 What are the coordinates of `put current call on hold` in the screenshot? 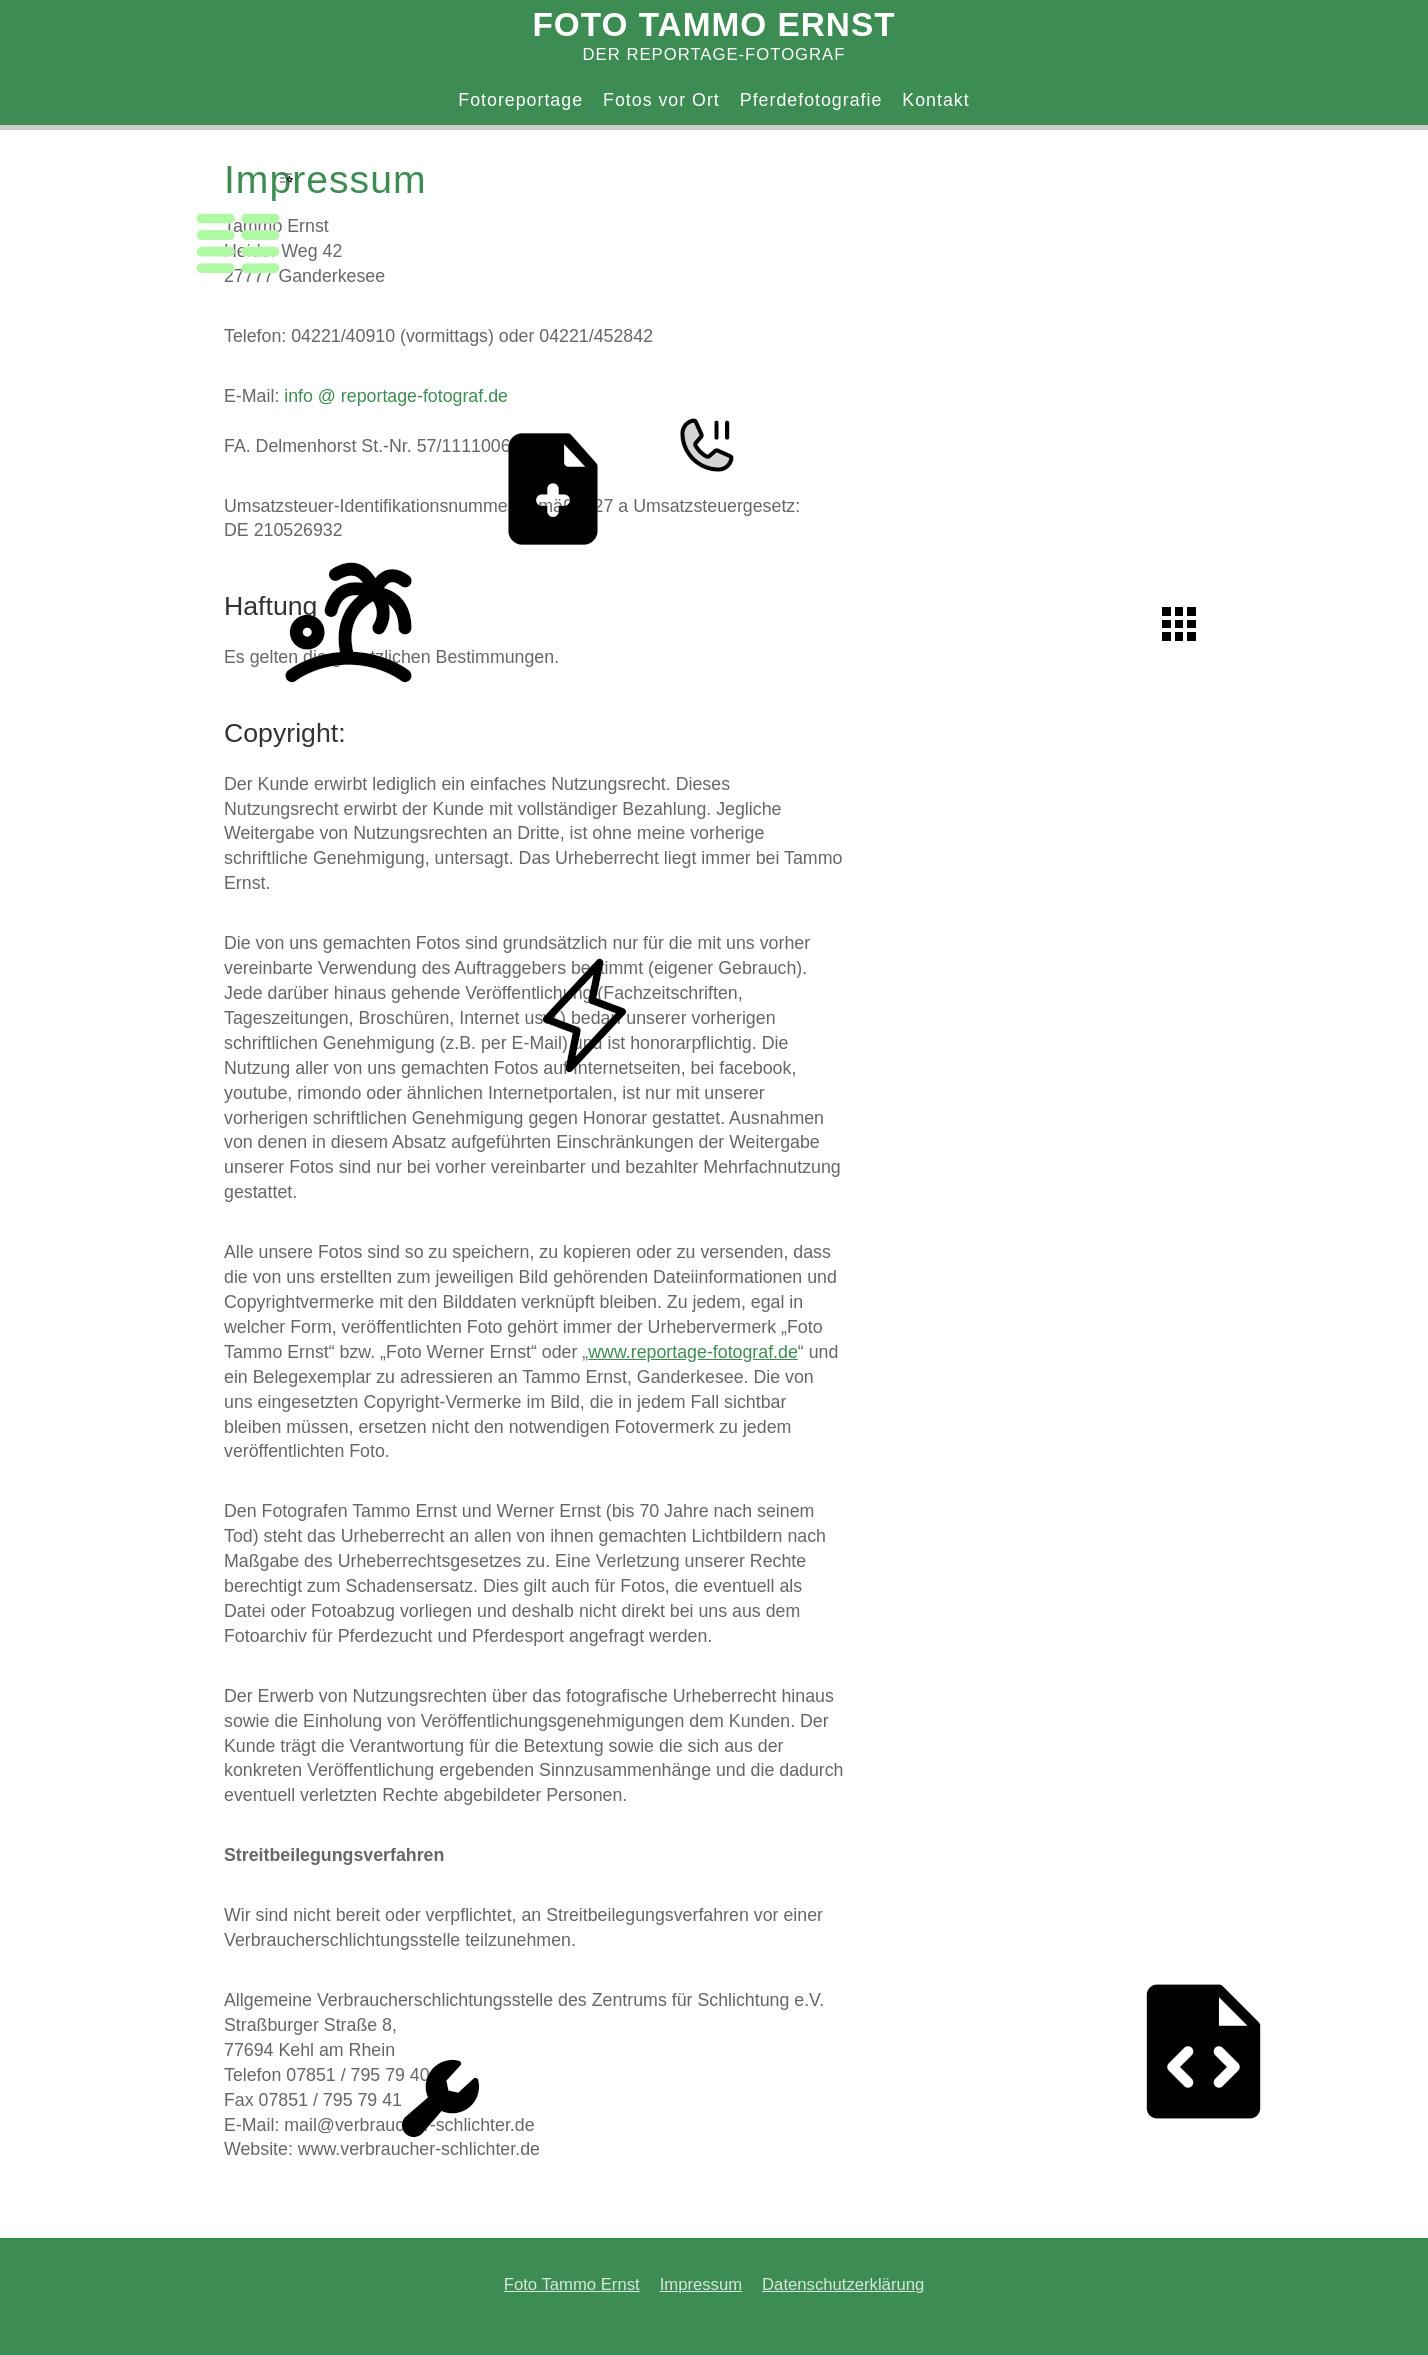 It's located at (708, 444).